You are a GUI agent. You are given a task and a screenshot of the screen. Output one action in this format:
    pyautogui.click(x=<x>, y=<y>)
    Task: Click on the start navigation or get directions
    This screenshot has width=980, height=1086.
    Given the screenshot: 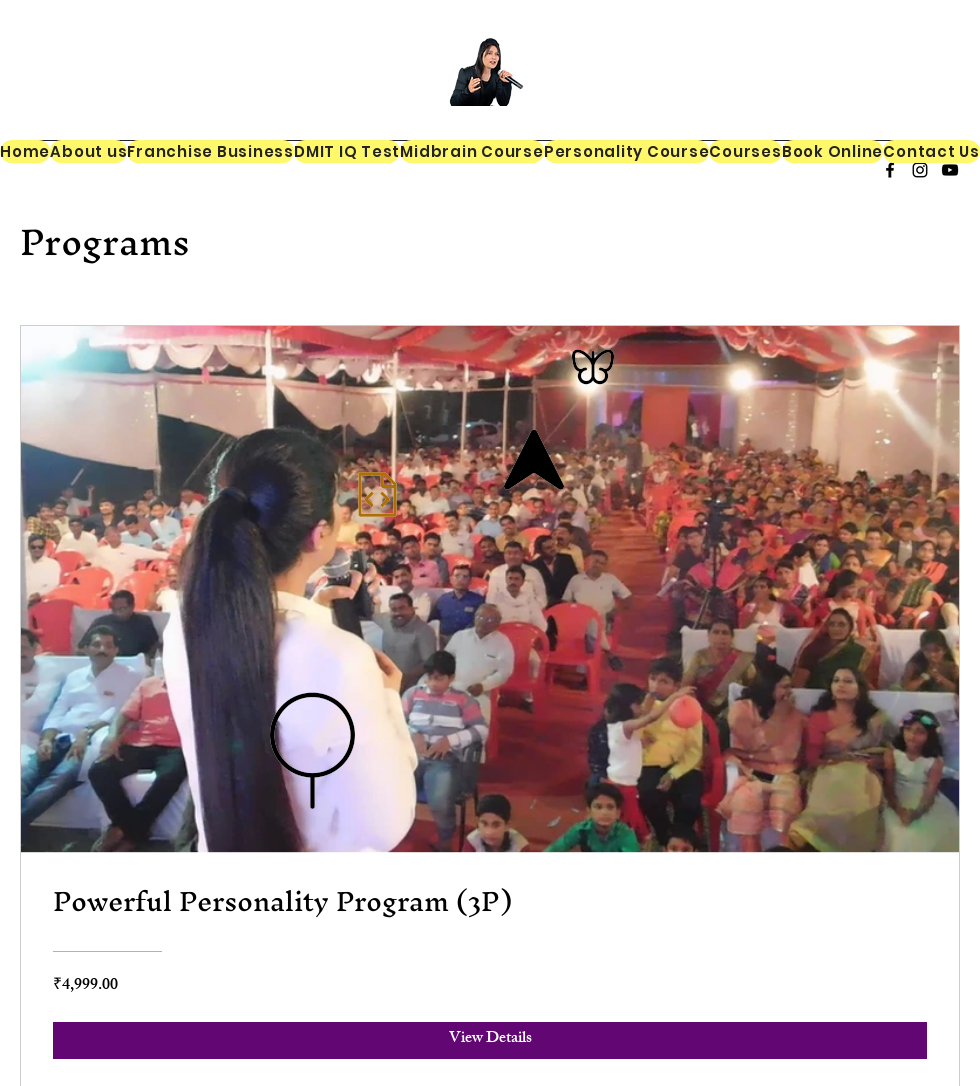 What is the action you would take?
    pyautogui.click(x=534, y=463)
    